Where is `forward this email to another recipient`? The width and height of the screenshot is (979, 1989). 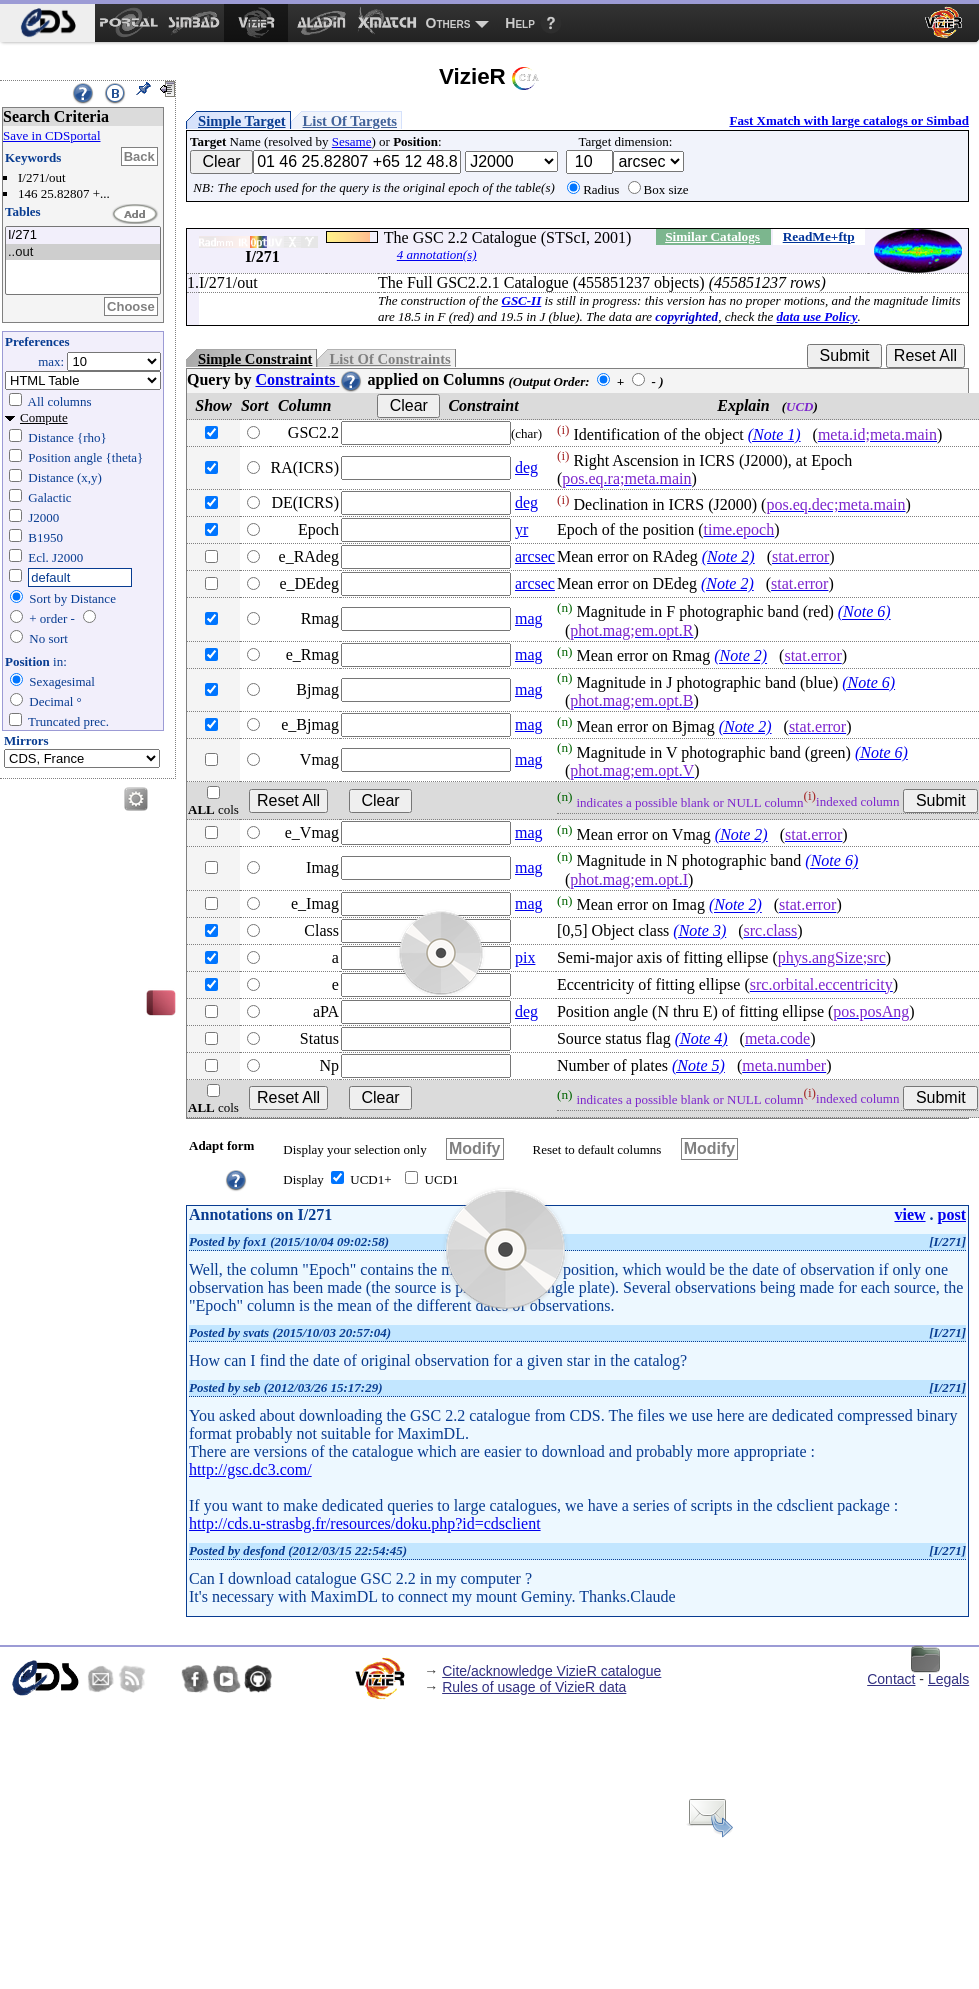
forward this email to another recipient is located at coordinates (709, 1814).